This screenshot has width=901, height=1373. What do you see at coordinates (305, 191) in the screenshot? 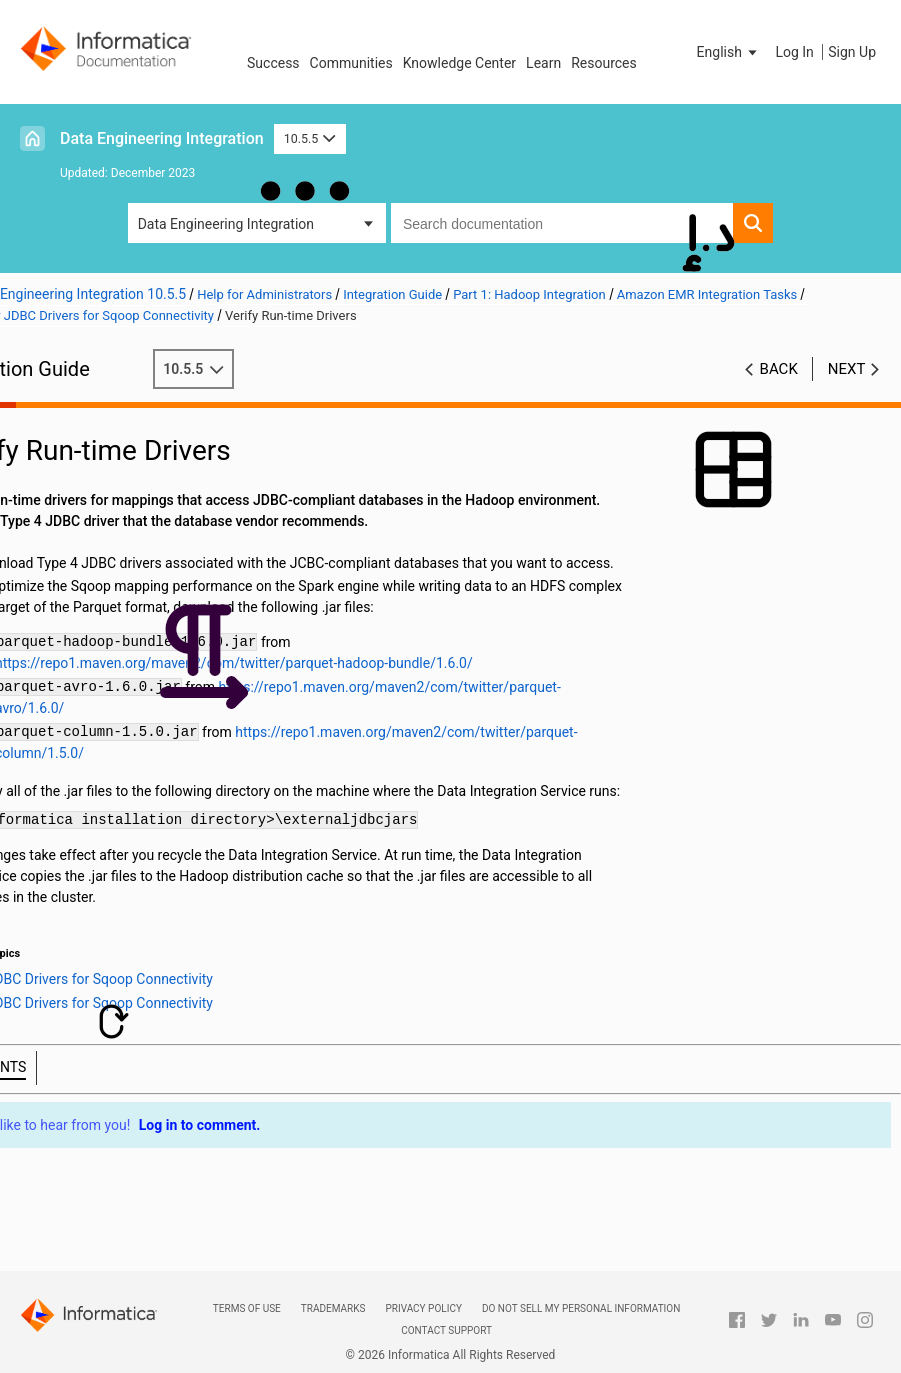
I see `access more options or actions` at bounding box center [305, 191].